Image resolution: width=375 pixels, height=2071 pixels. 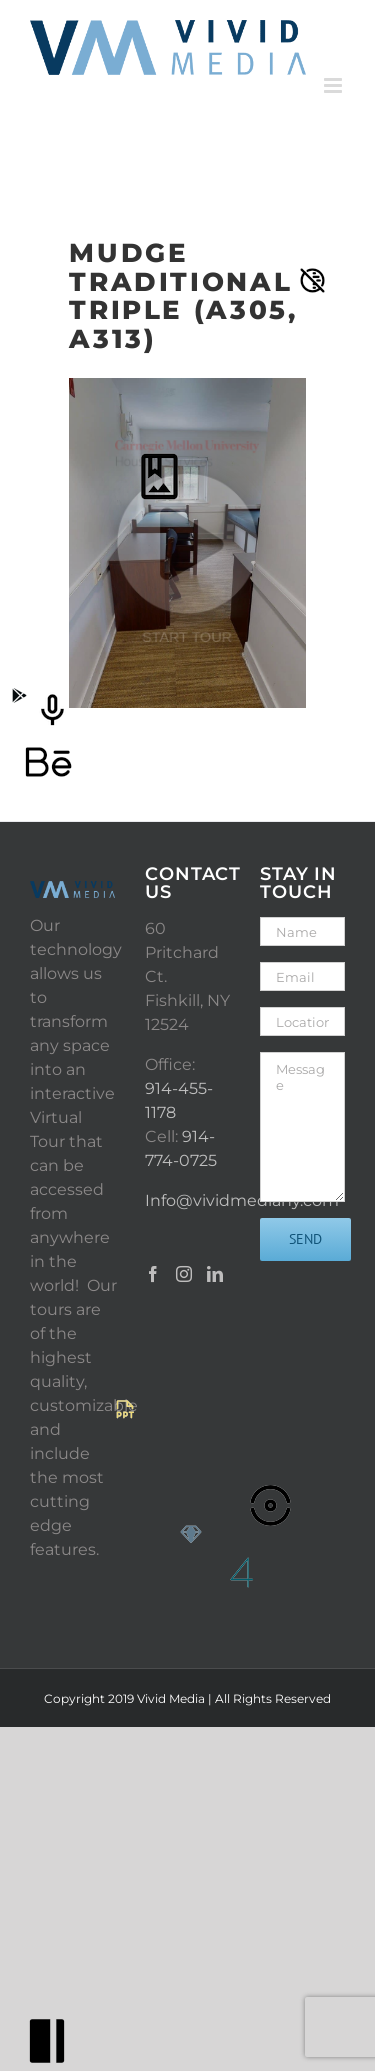 What do you see at coordinates (52, 710) in the screenshot?
I see `tap to start voice input` at bounding box center [52, 710].